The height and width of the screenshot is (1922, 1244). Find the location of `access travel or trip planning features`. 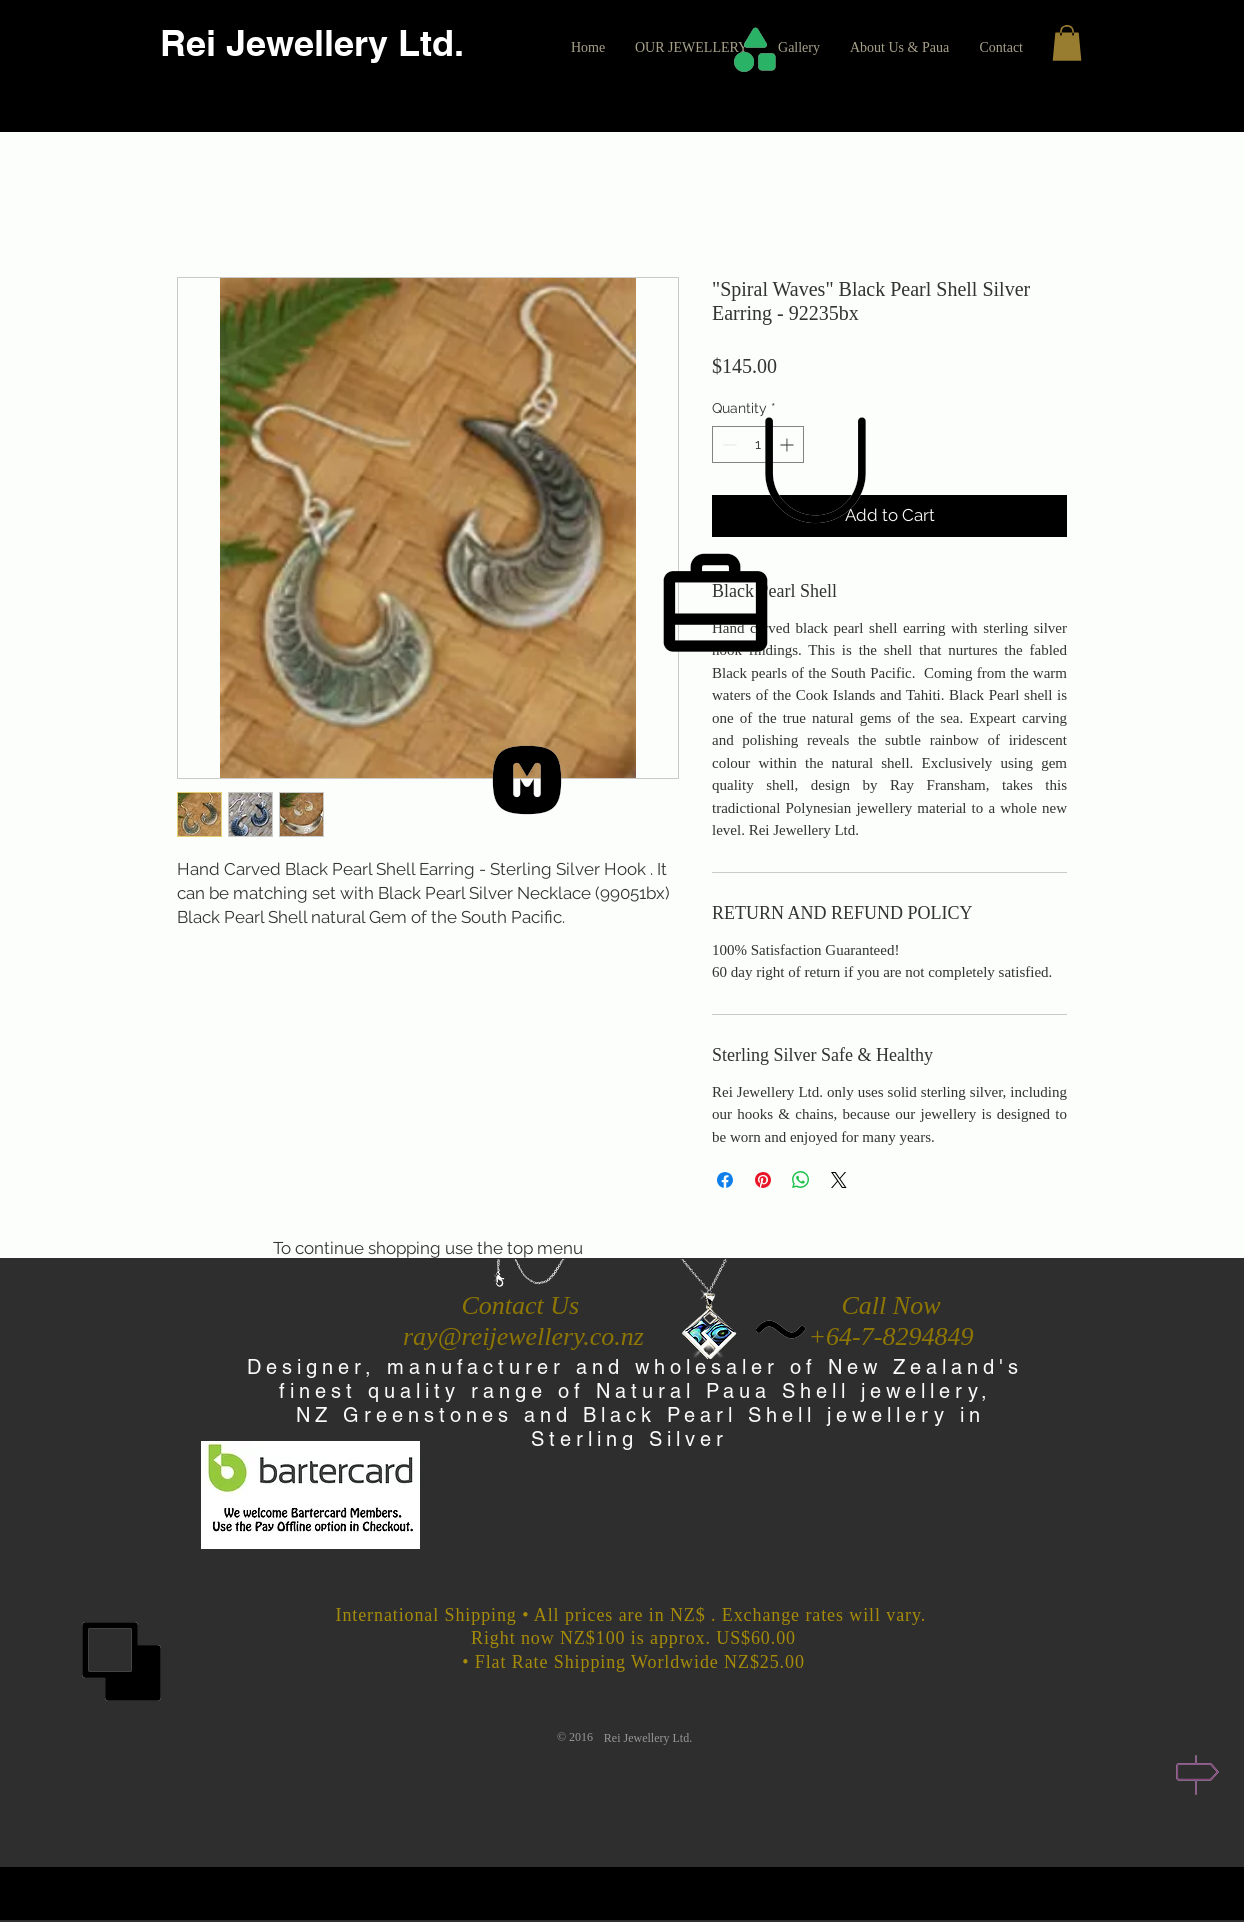

access travel or trip planning features is located at coordinates (715, 609).